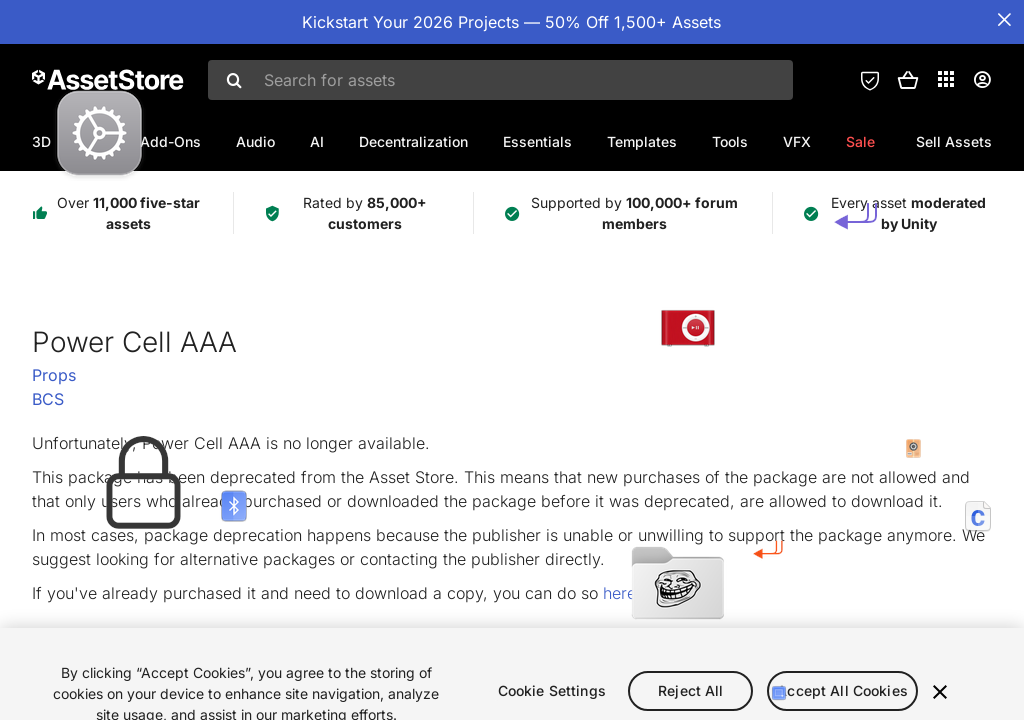  Describe the element at coordinates (913, 448) in the screenshot. I see `indicates package manager is processing` at that location.